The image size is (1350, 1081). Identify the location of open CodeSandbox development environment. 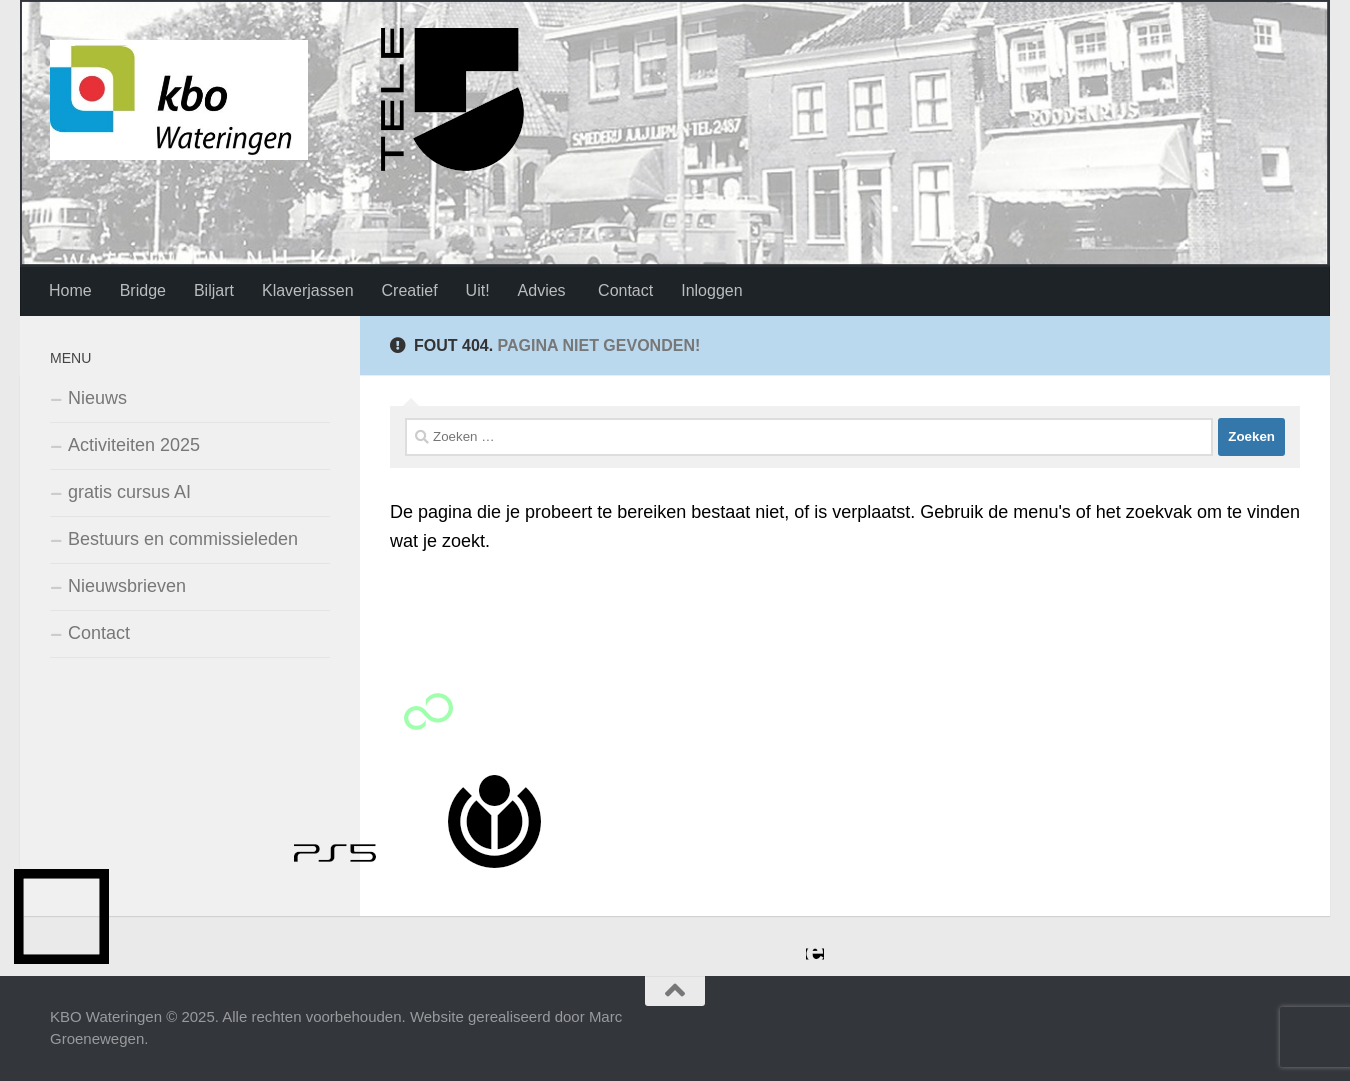
(61, 916).